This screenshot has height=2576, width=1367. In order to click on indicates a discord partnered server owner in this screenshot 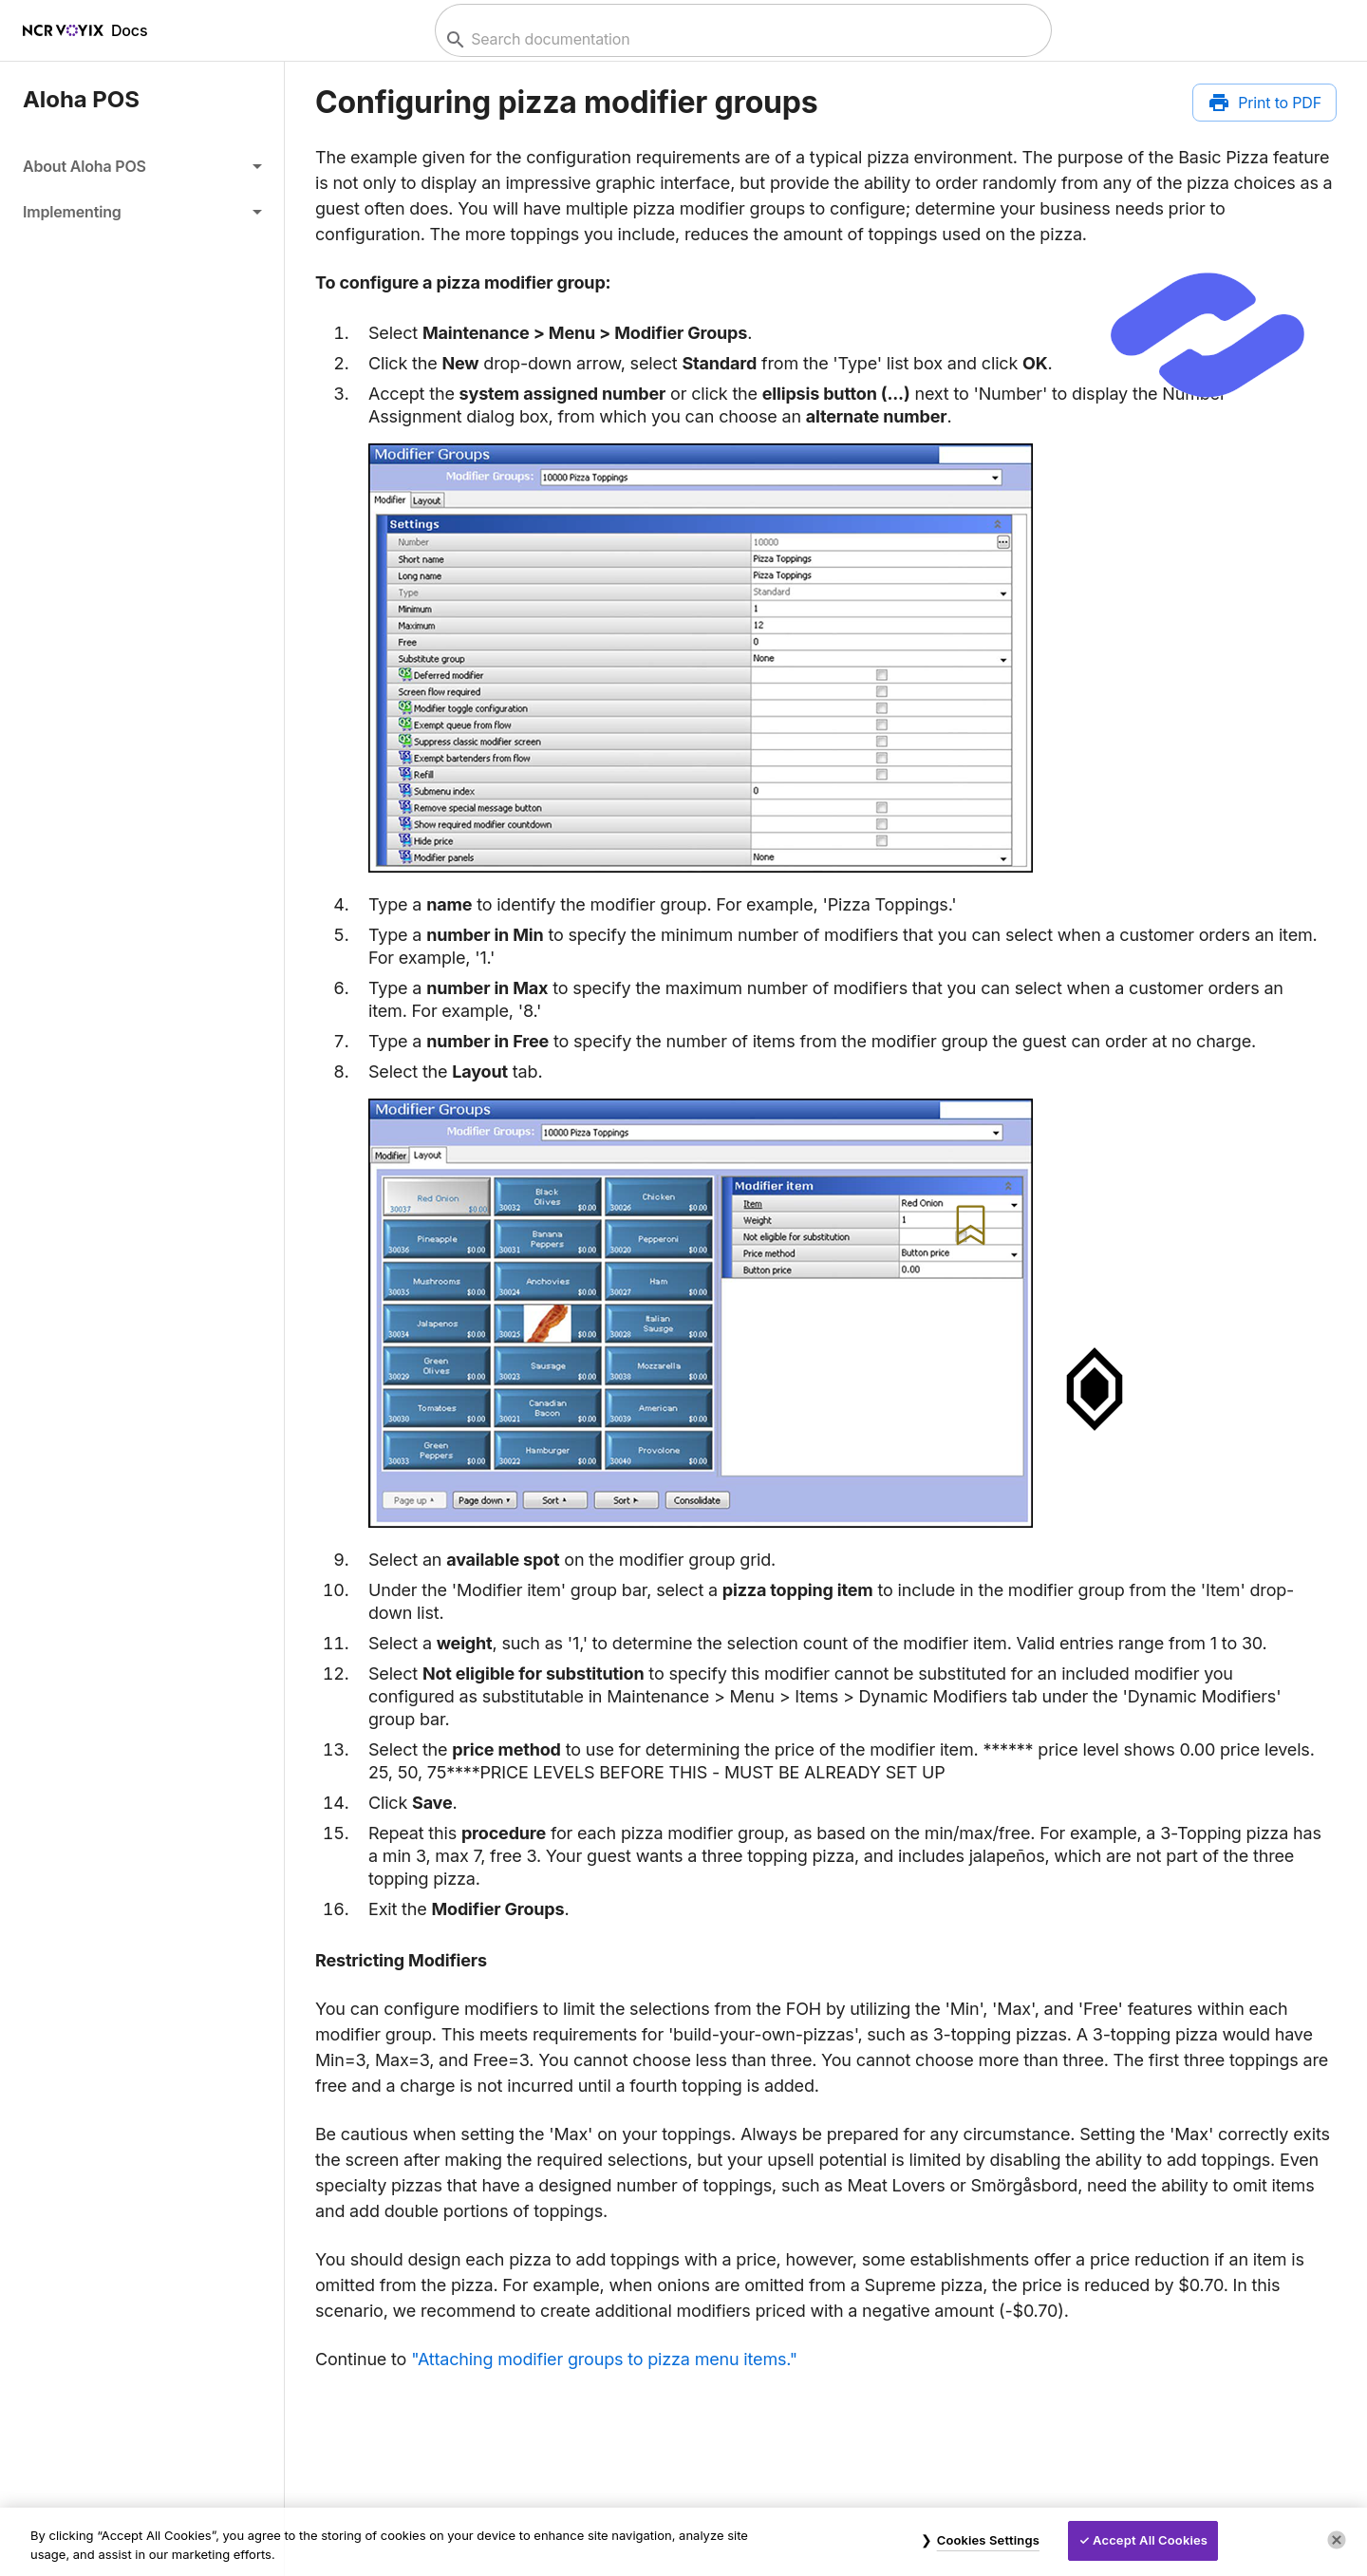, I will do `click(1208, 334)`.